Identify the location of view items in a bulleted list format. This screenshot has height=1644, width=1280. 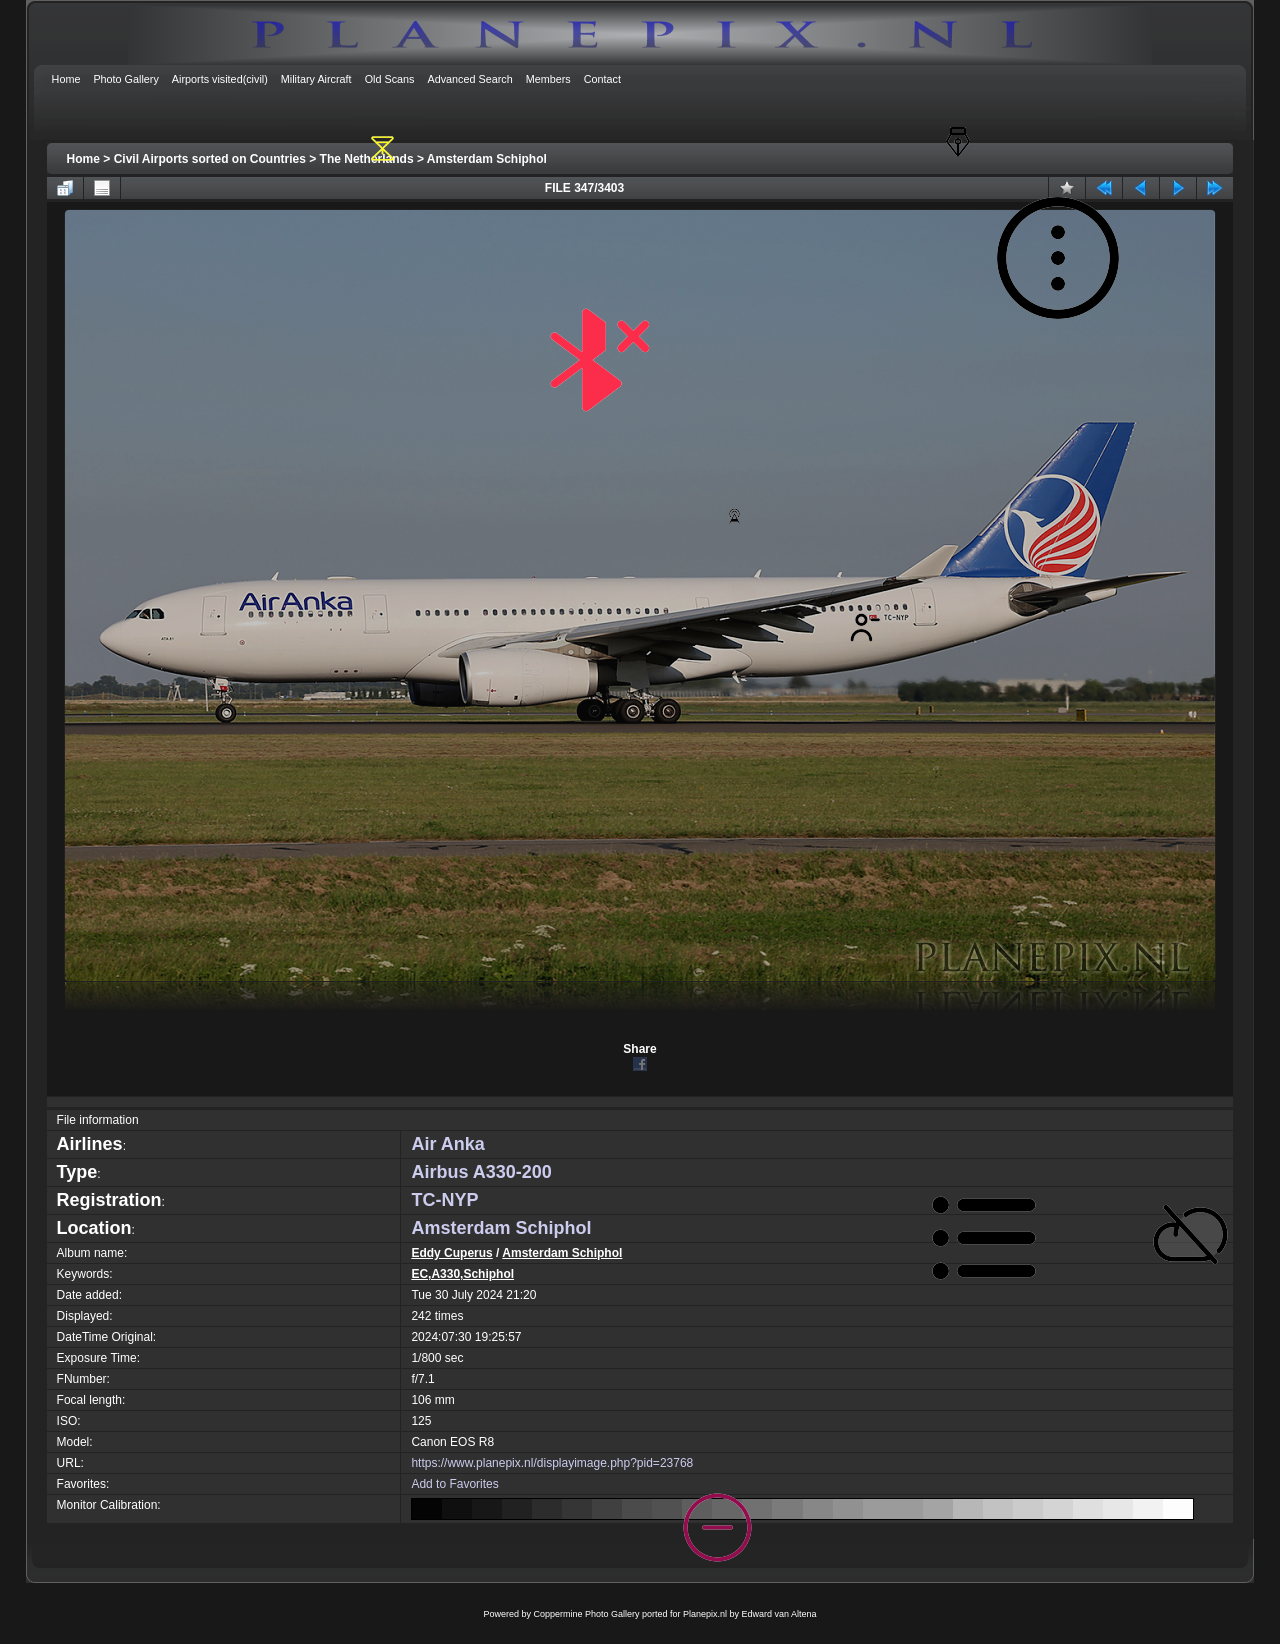
(984, 1238).